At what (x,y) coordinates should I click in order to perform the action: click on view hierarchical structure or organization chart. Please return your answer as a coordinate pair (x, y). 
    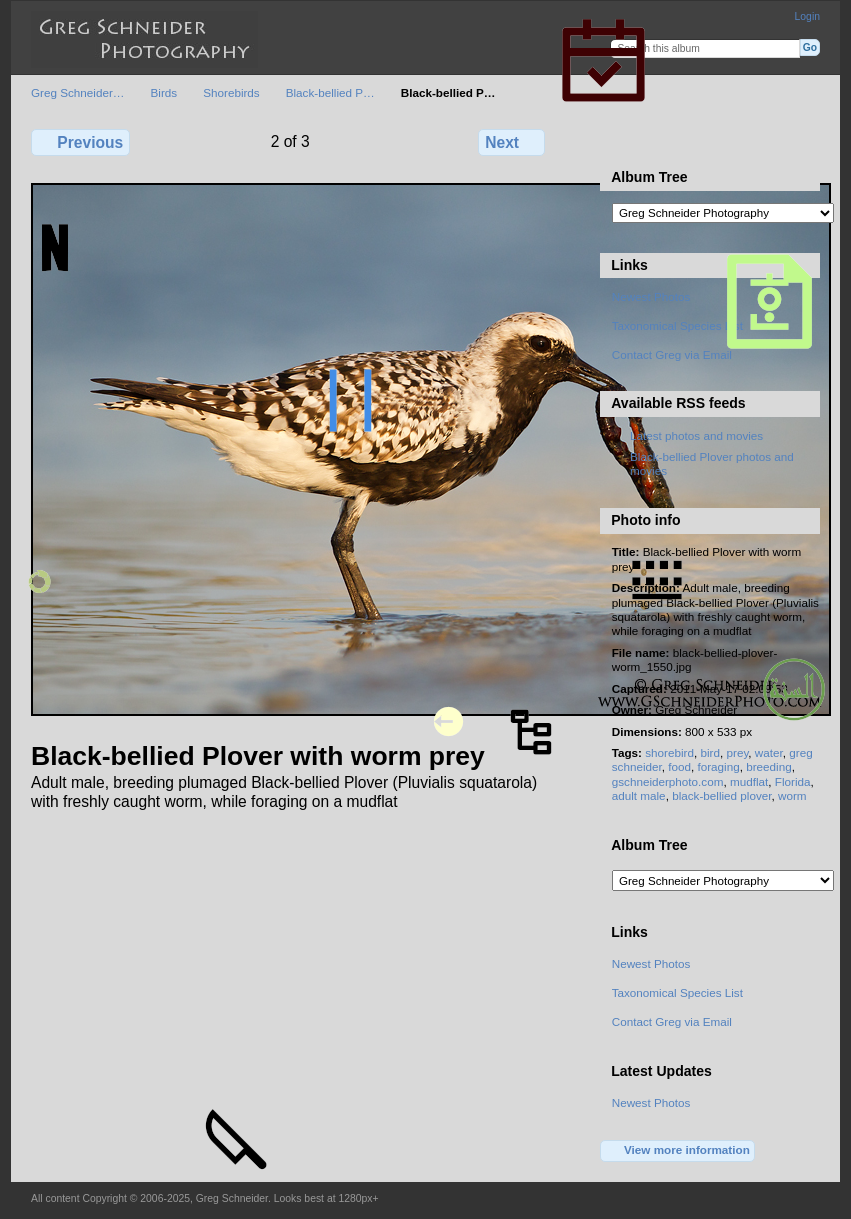
    Looking at the image, I should click on (531, 732).